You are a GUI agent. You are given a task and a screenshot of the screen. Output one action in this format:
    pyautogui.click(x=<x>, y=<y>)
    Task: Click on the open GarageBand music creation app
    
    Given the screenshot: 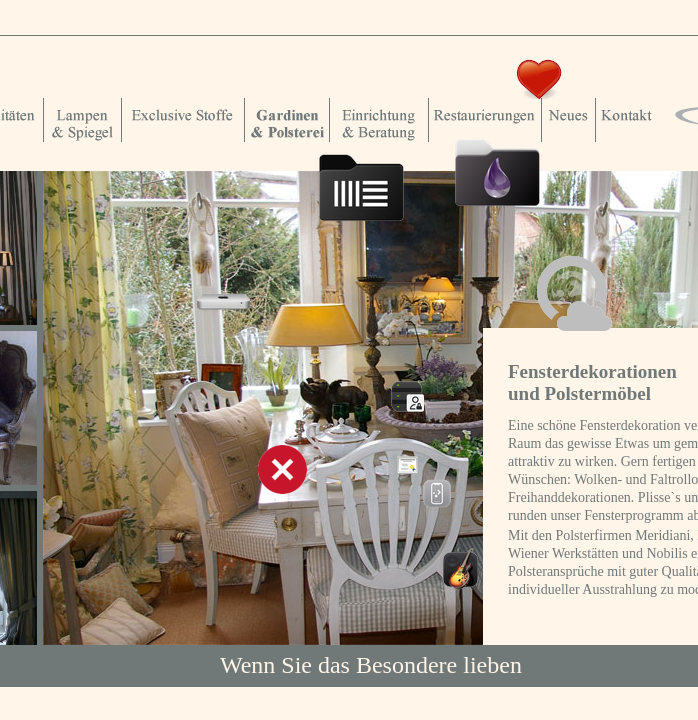 What is the action you would take?
    pyautogui.click(x=460, y=569)
    